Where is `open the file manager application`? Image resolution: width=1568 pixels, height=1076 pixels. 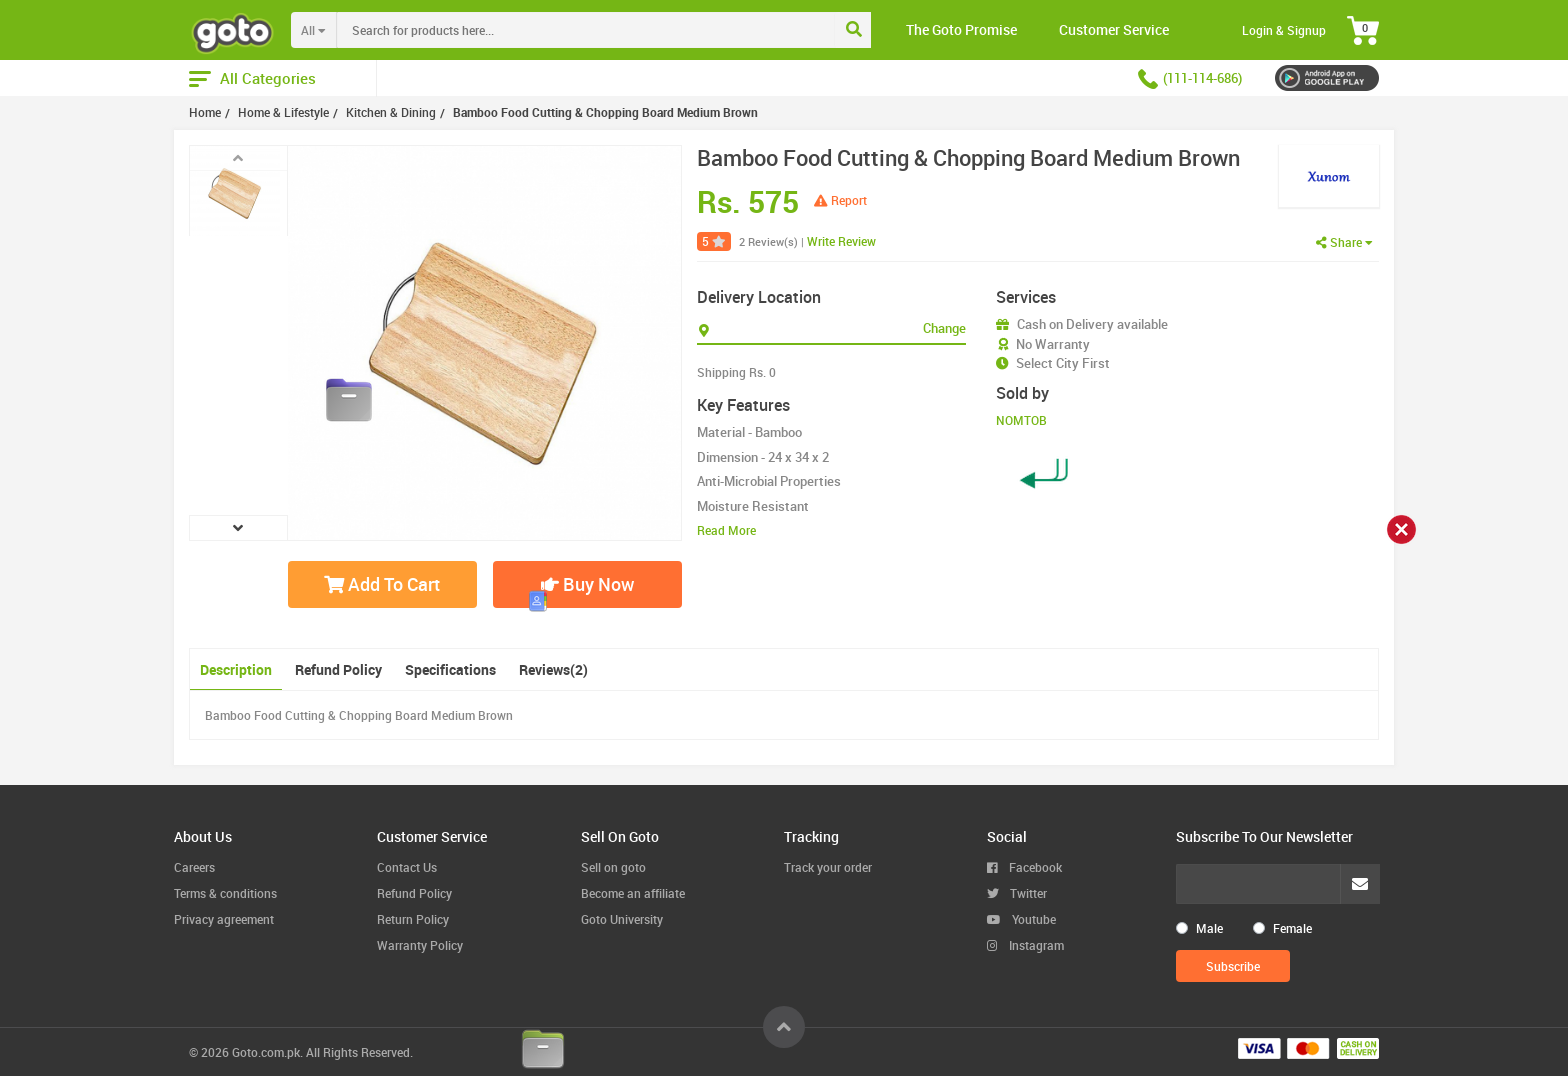
open the file manager application is located at coordinates (543, 1049).